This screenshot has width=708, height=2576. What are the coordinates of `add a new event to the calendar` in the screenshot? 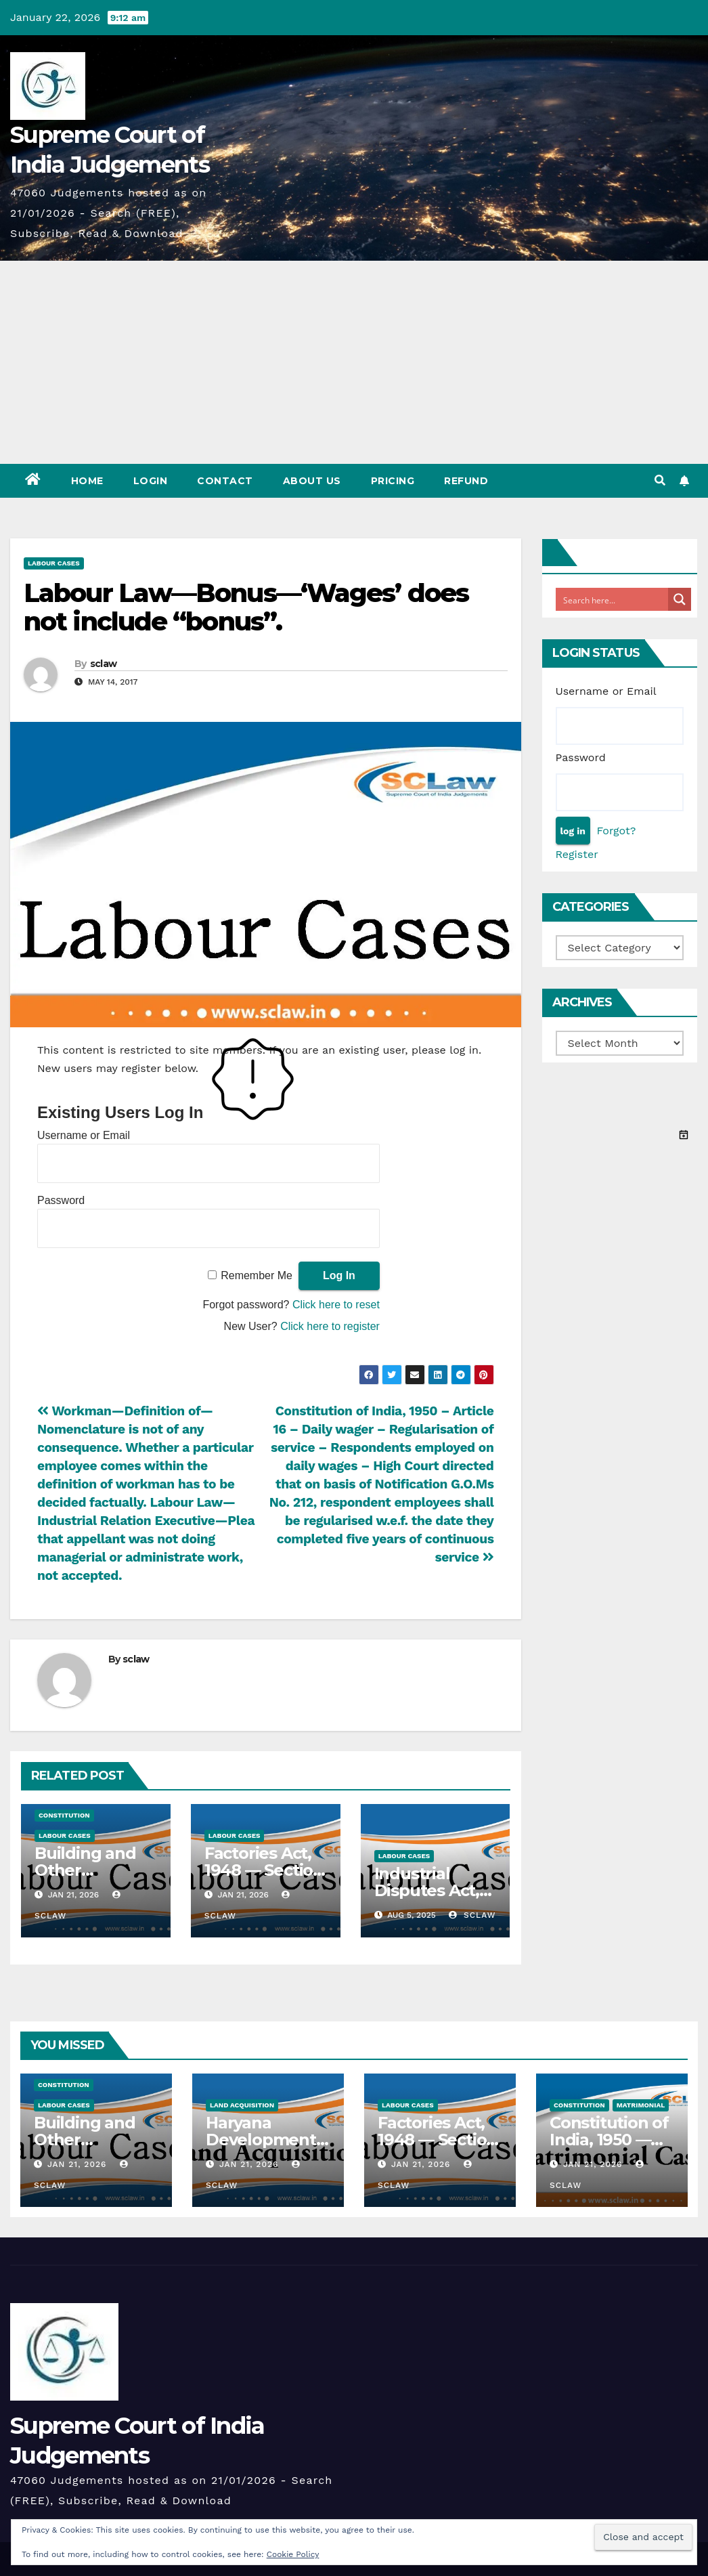 It's located at (684, 1135).